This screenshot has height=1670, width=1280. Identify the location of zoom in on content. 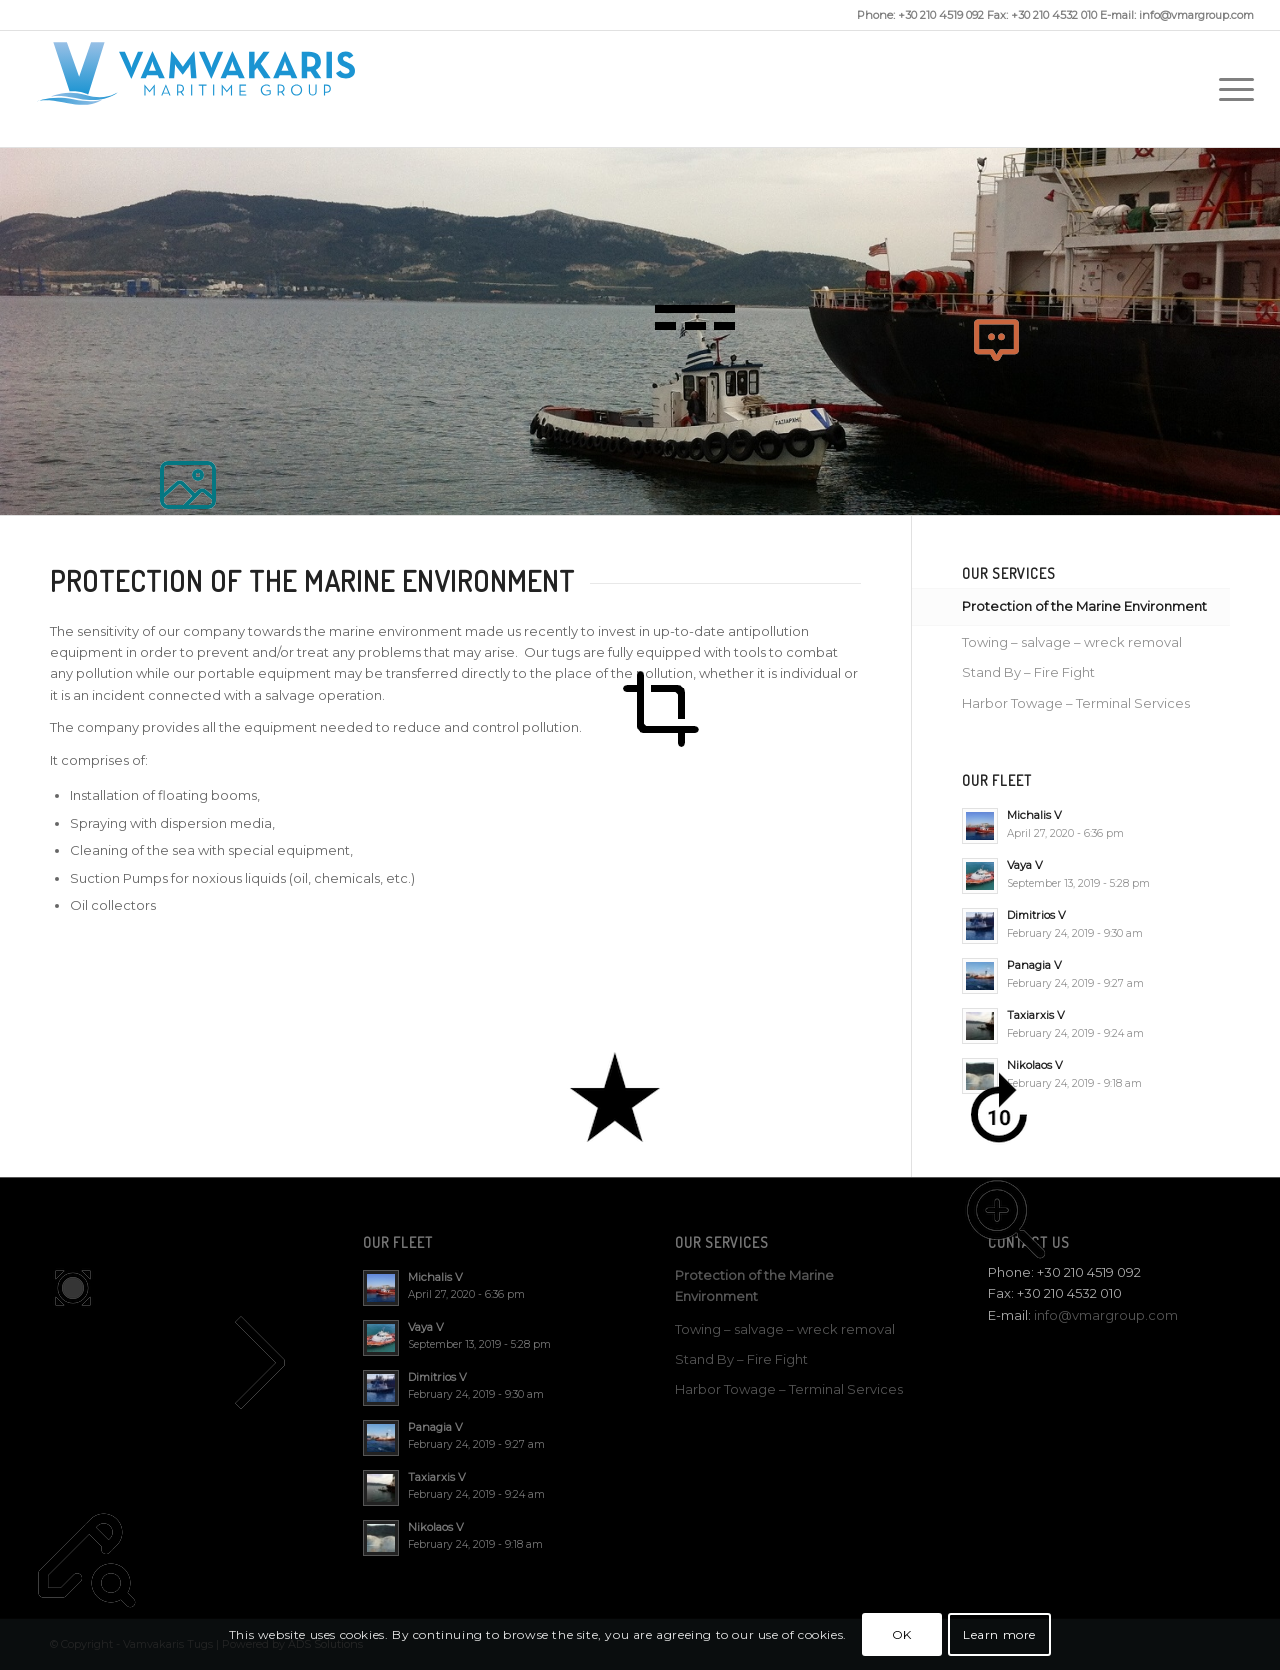
(1008, 1221).